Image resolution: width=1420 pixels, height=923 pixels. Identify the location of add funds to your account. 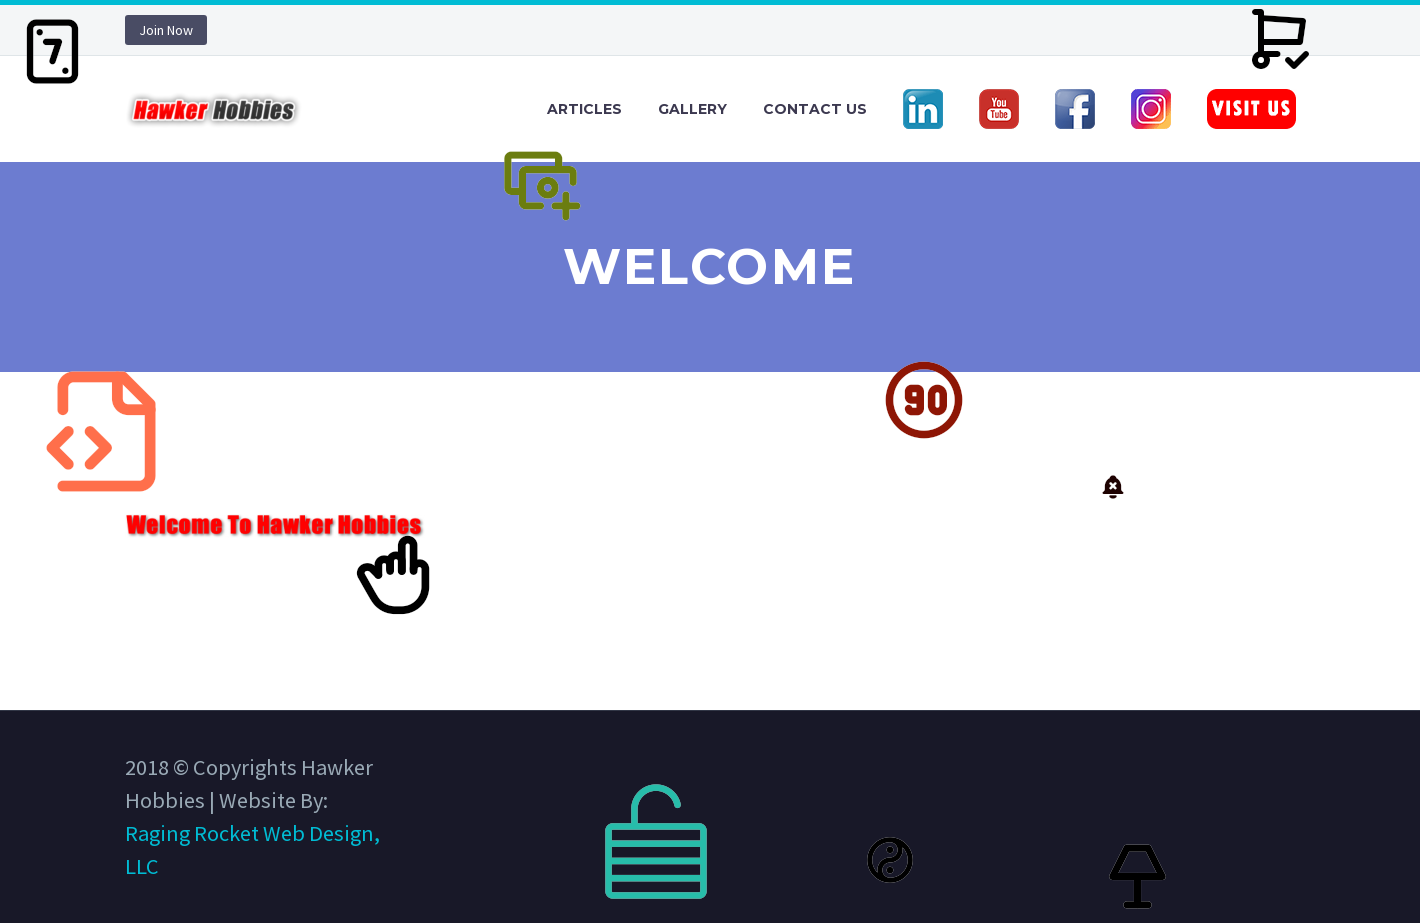
(540, 180).